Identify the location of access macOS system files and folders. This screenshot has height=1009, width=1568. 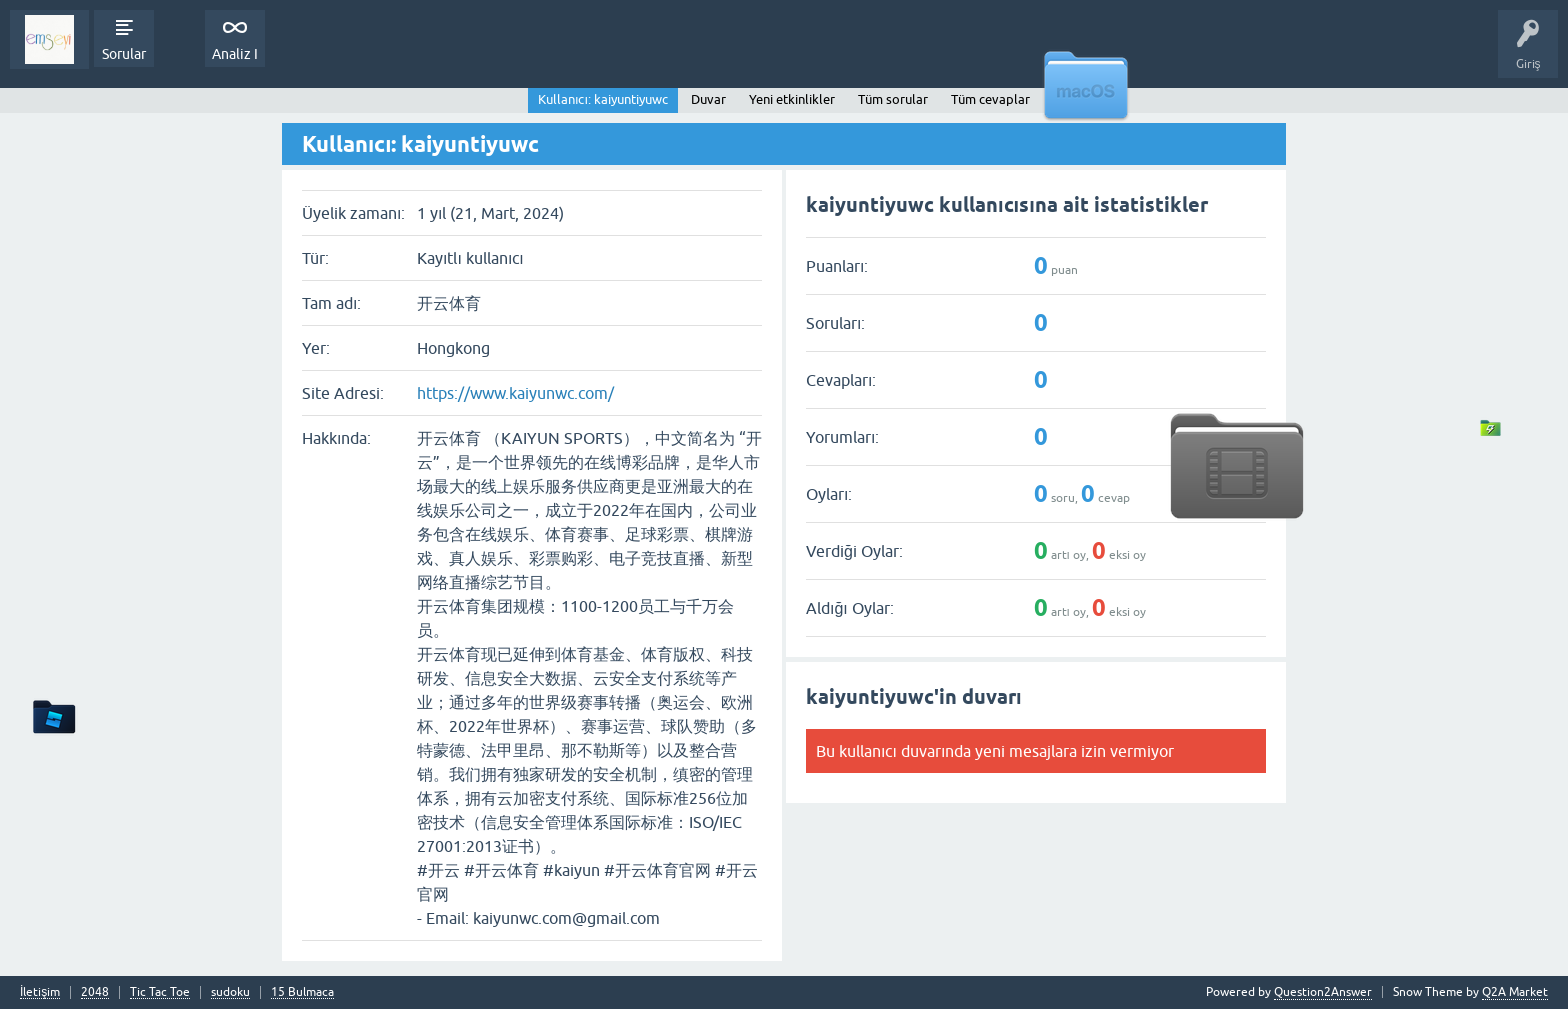
(1086, 85).